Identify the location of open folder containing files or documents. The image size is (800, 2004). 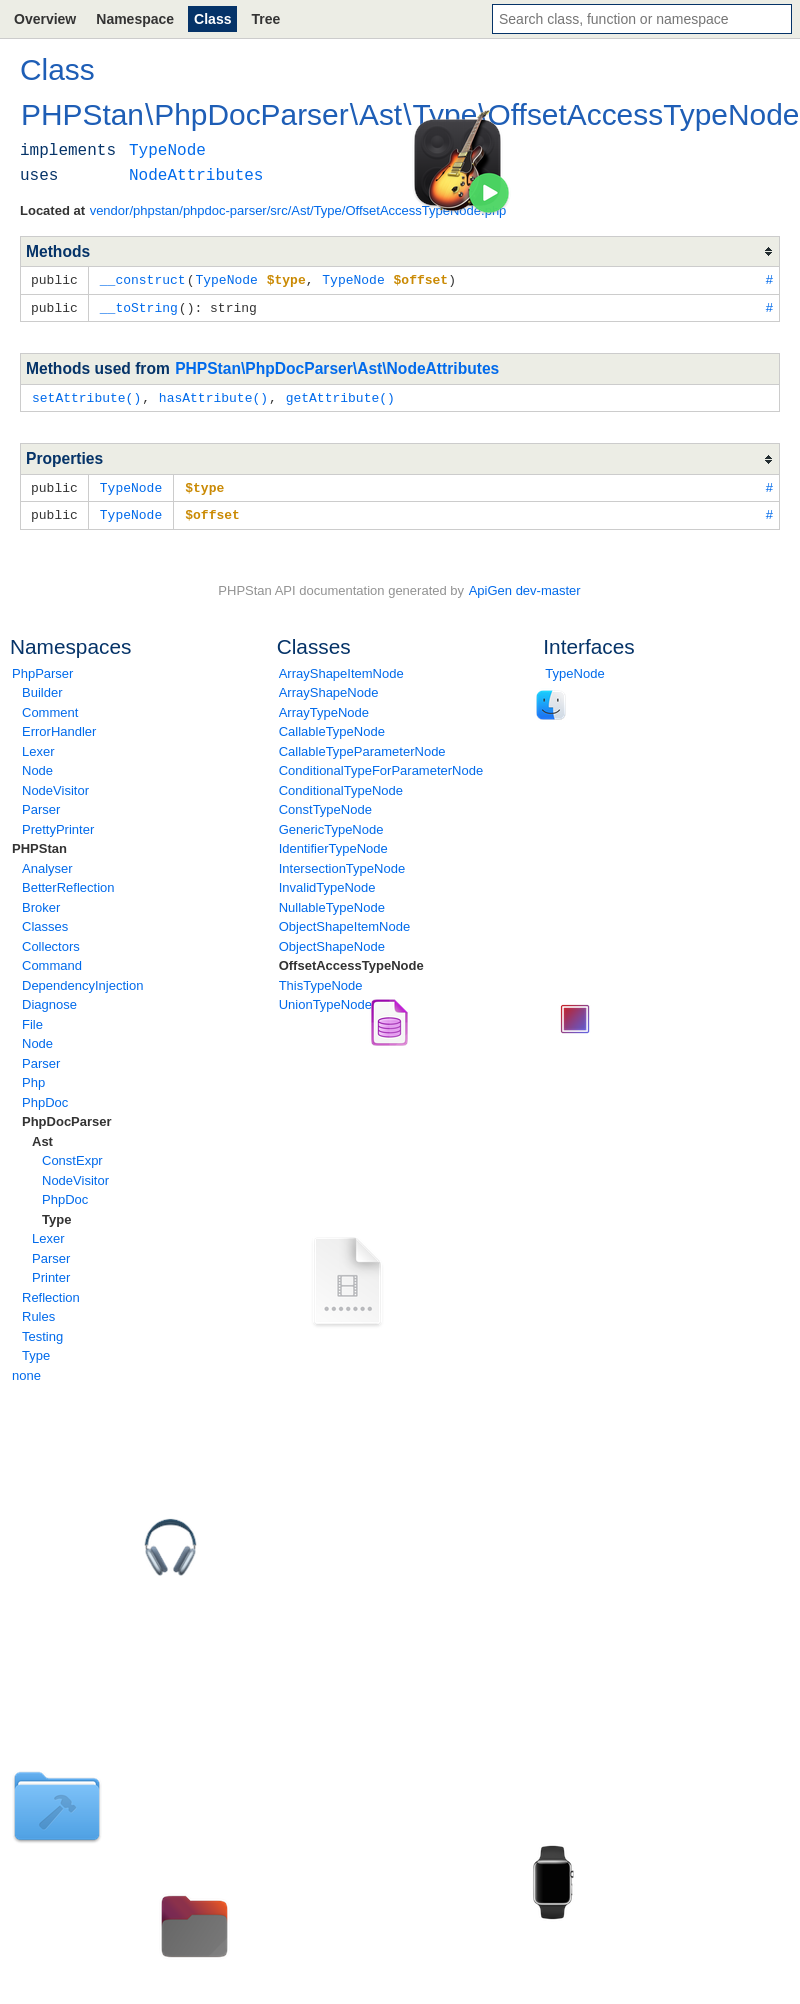
(194, 1926).